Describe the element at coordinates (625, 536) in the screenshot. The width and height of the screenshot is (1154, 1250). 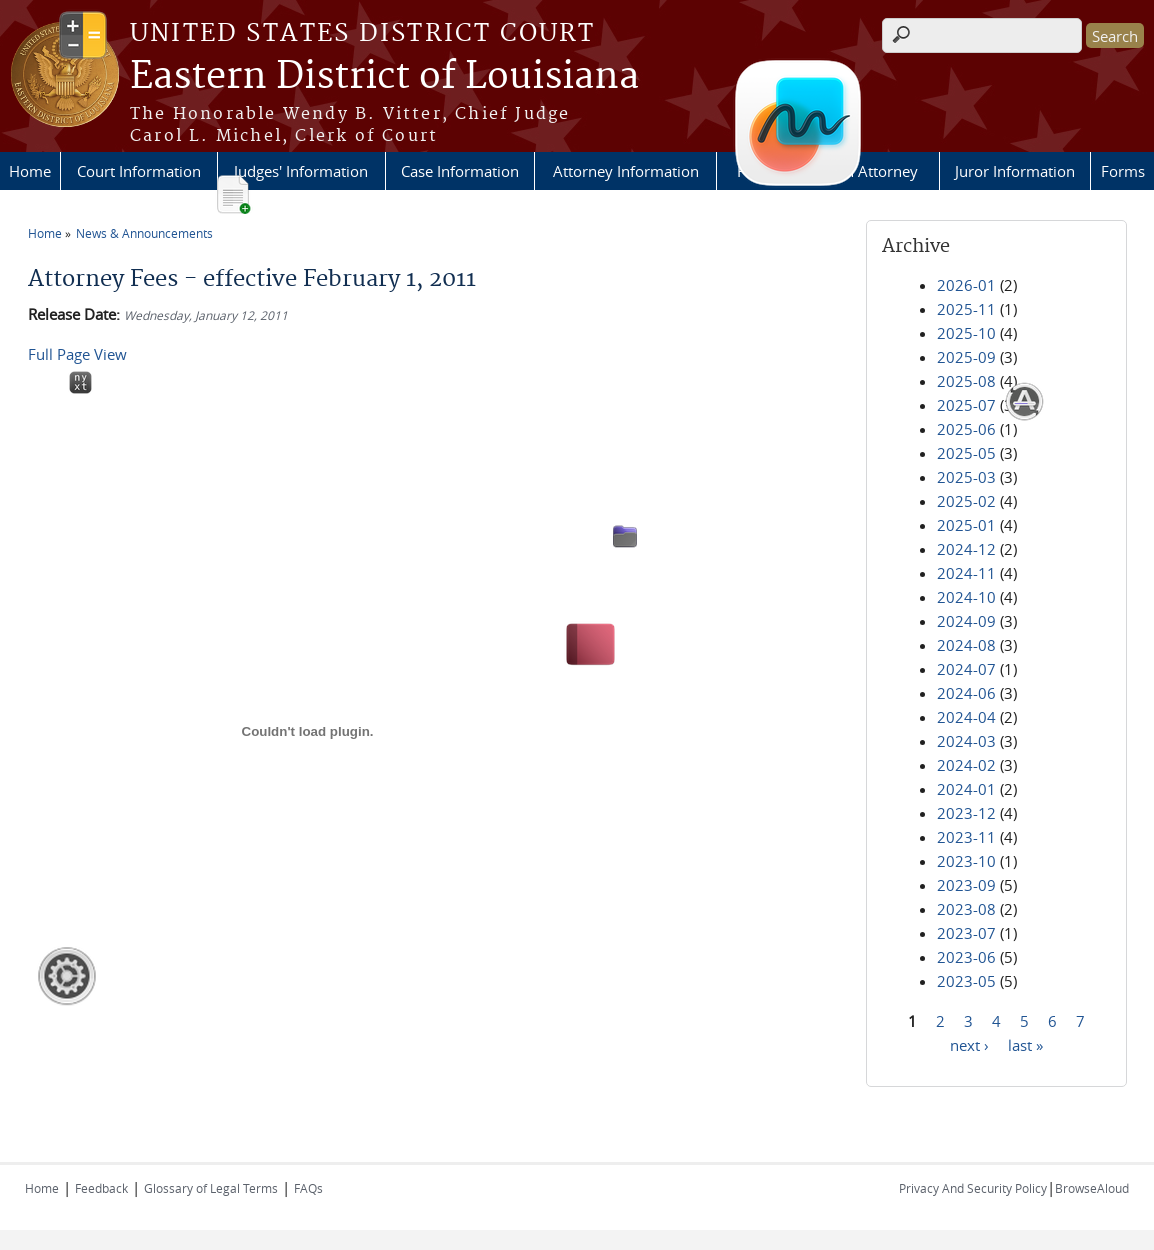
I see `indicates an open or expanded folder` at that location.